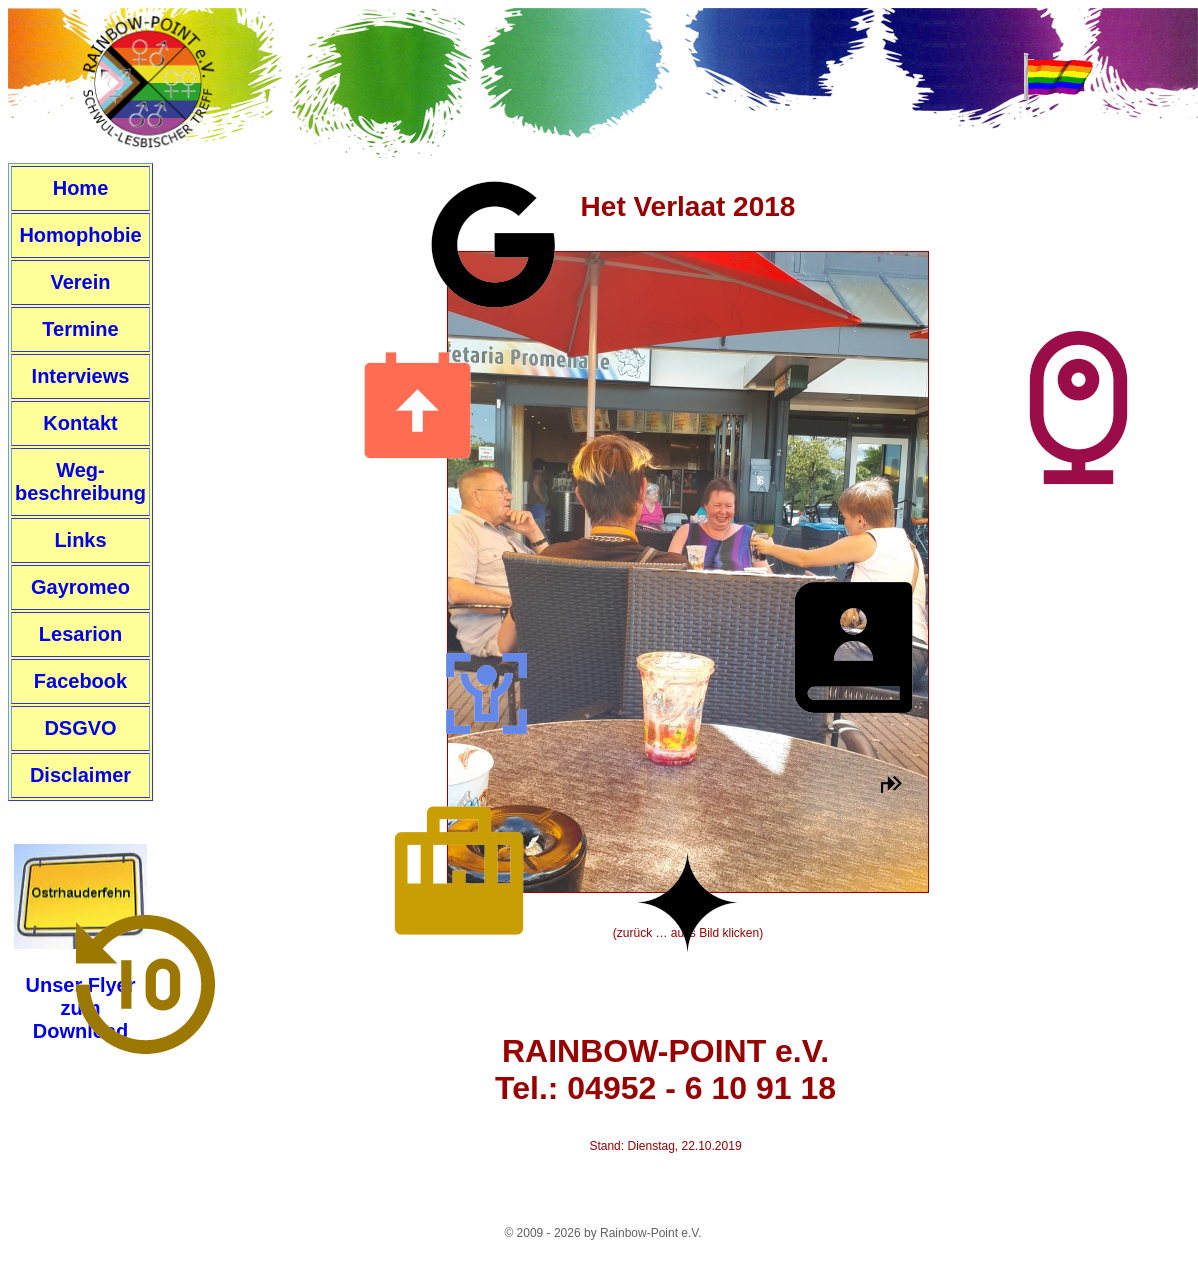 The image size is (1198, 1273). I want to click on access webcam settings, so click(1078, 407).